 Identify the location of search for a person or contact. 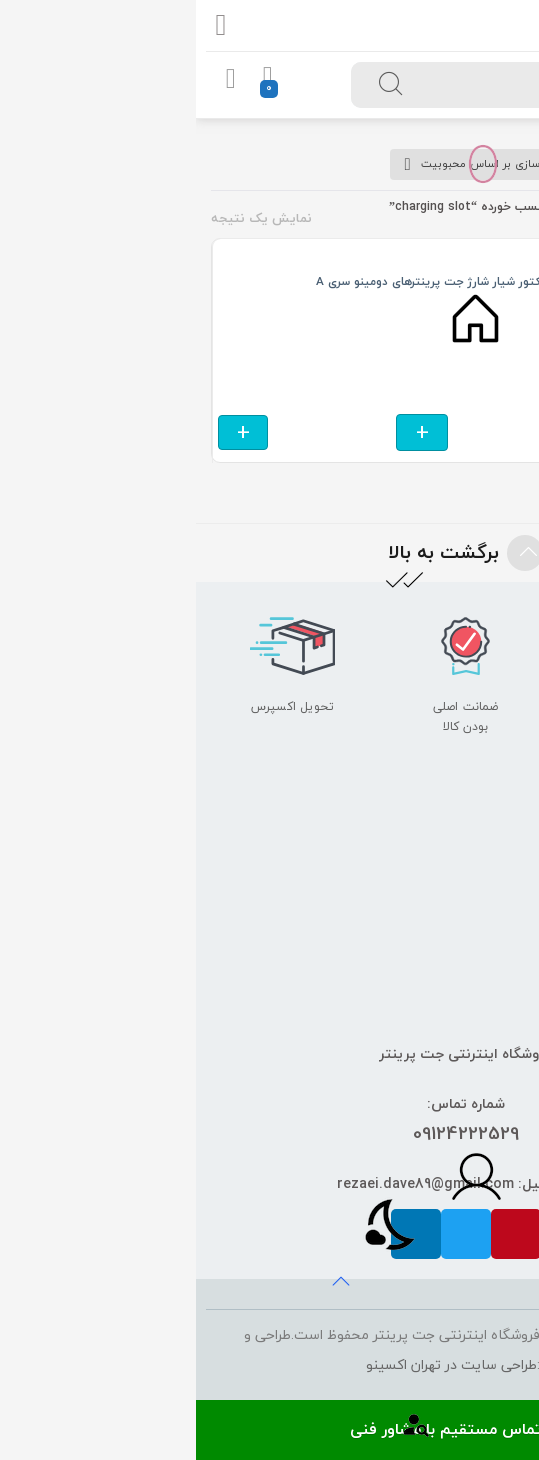
(416, 1424).